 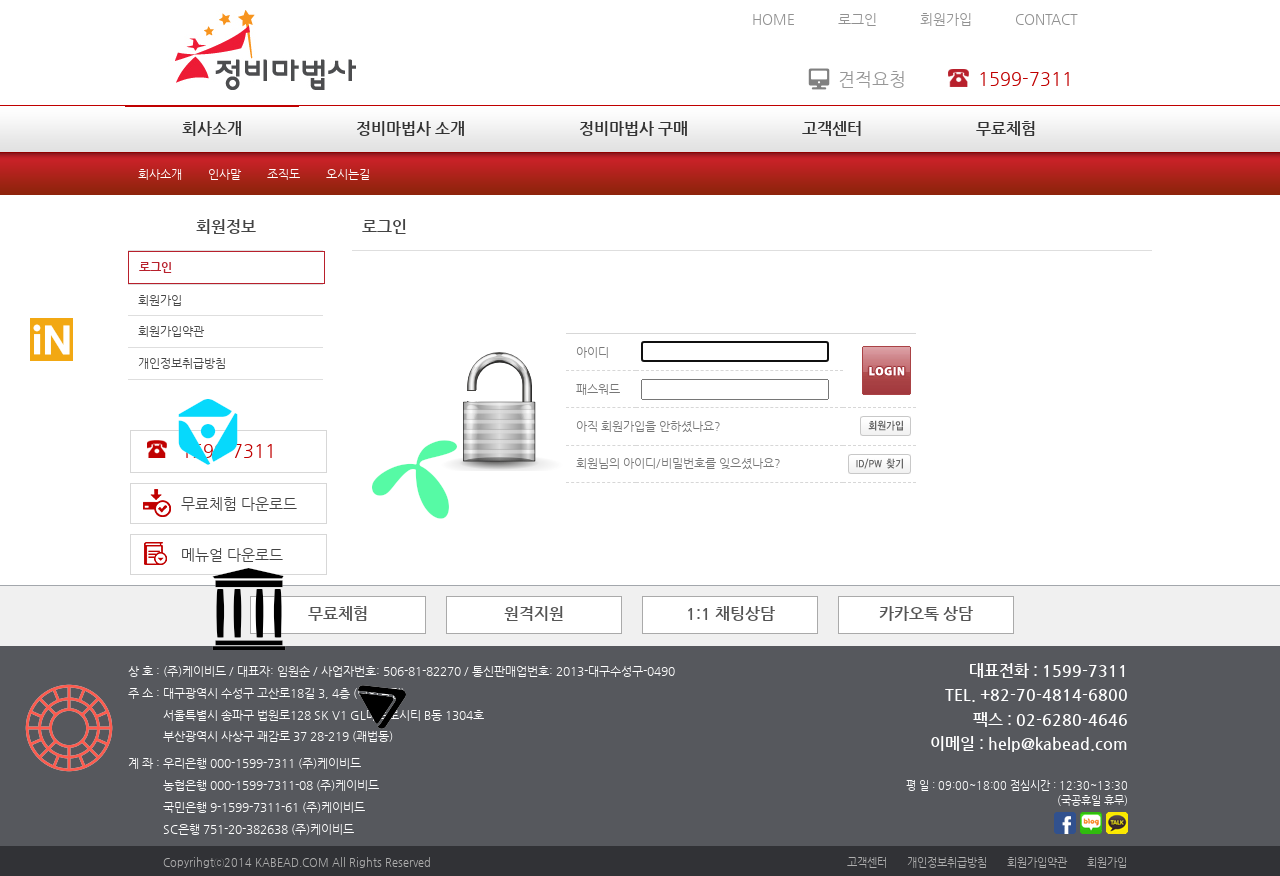 What do you see at coordinates (382, 707) in the screenshot?
I see `open ProtonVPN app` at bounding box center [382, 707].